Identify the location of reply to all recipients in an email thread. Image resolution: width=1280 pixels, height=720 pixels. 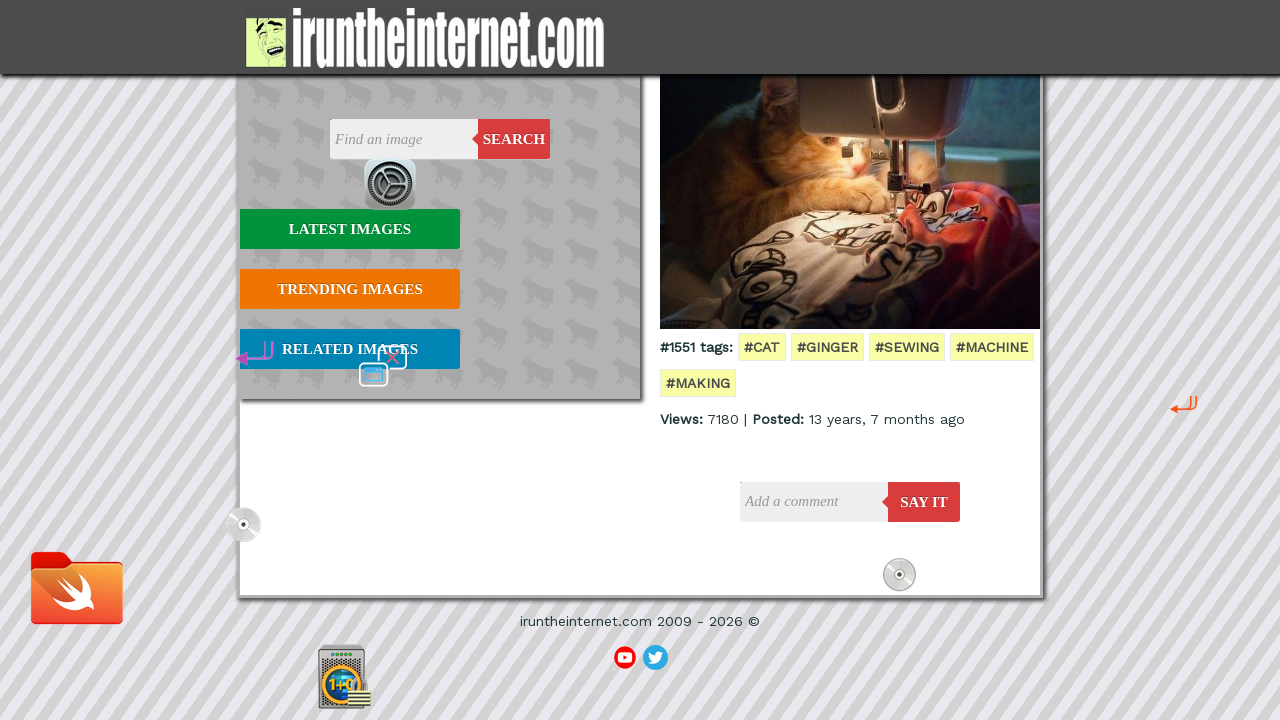
(253, 350).